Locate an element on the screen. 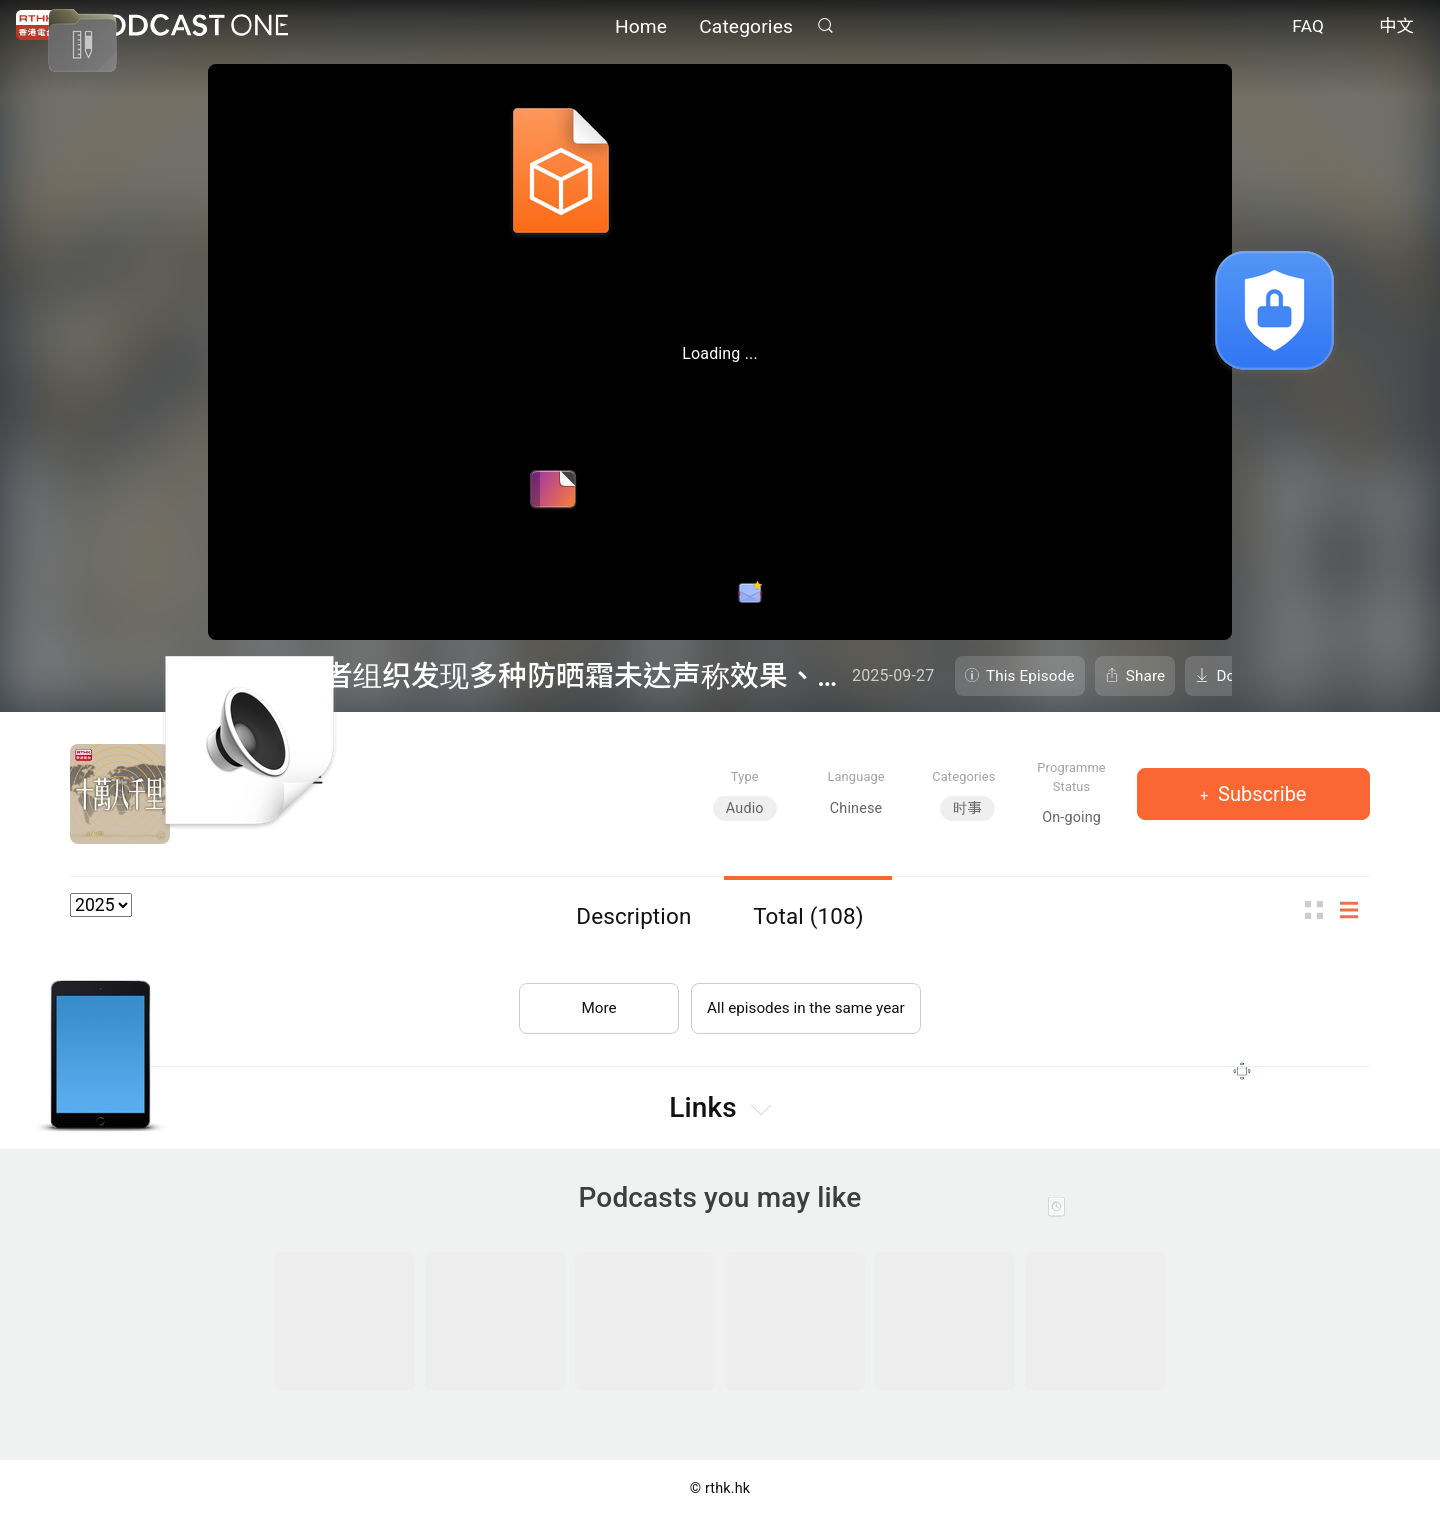 The height and width of the screenshot is (1513, 1440). open a blender 3d project file is located at coordinates (561, 173).